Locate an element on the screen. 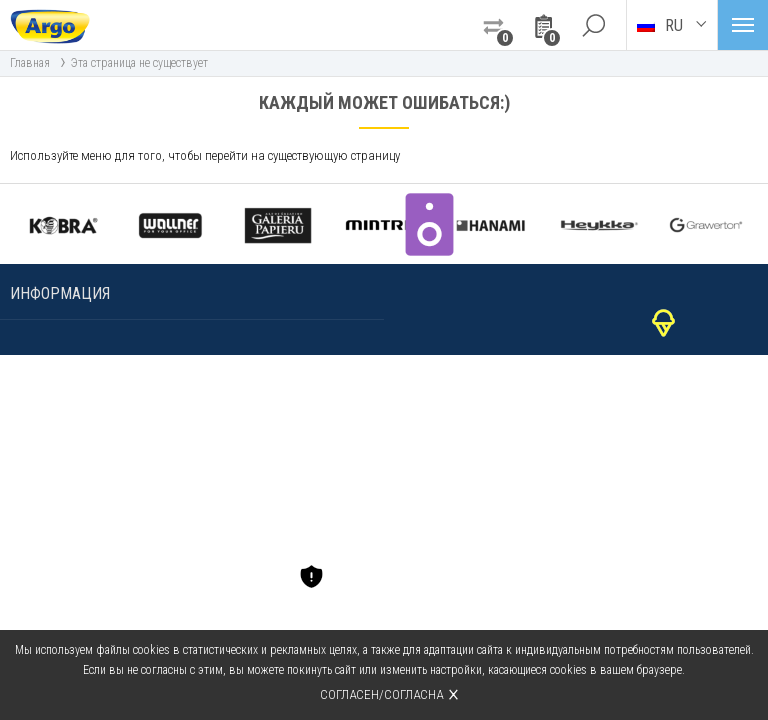 The image size is (768, 720). security warning or alert detected is located at coordinates (311, 576).